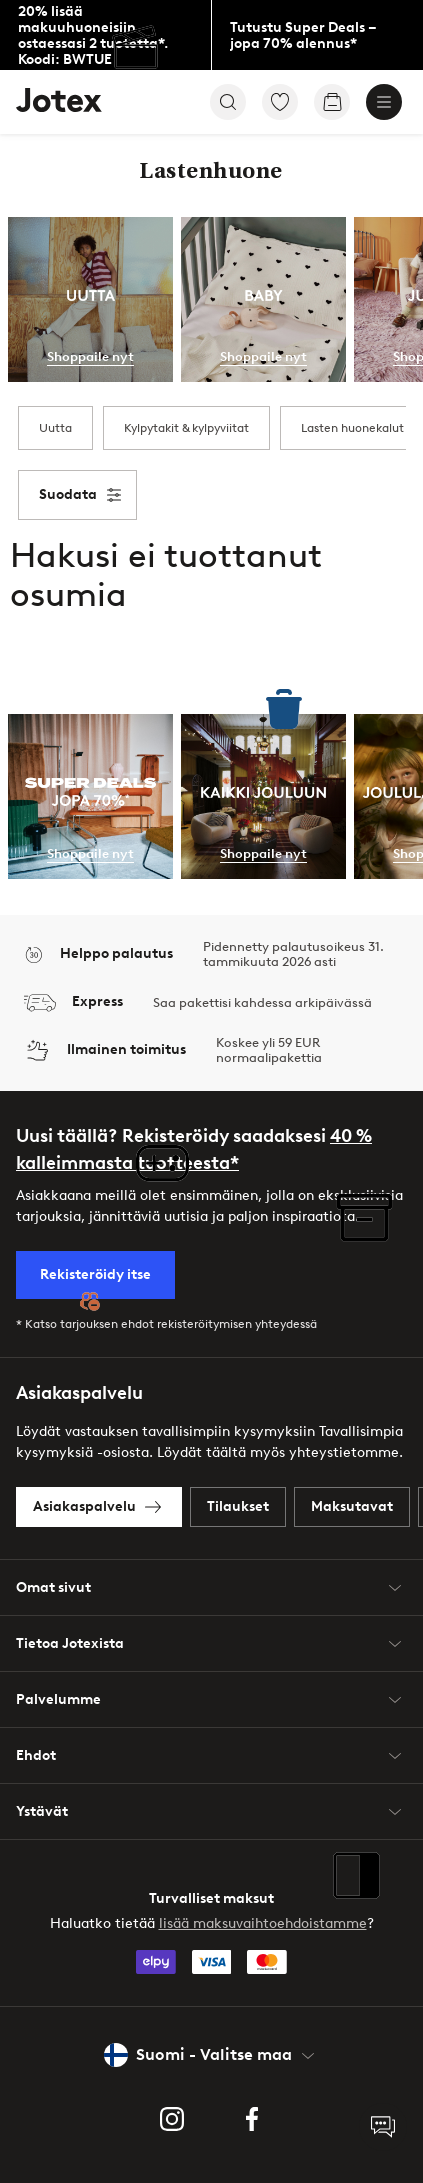 This screenshot has width=423, height=2183. What do you see at coordinates (90, 1301) in the screenshot?
I see `github copilot is blocked or disabled` at bounding box center [90, 1301].